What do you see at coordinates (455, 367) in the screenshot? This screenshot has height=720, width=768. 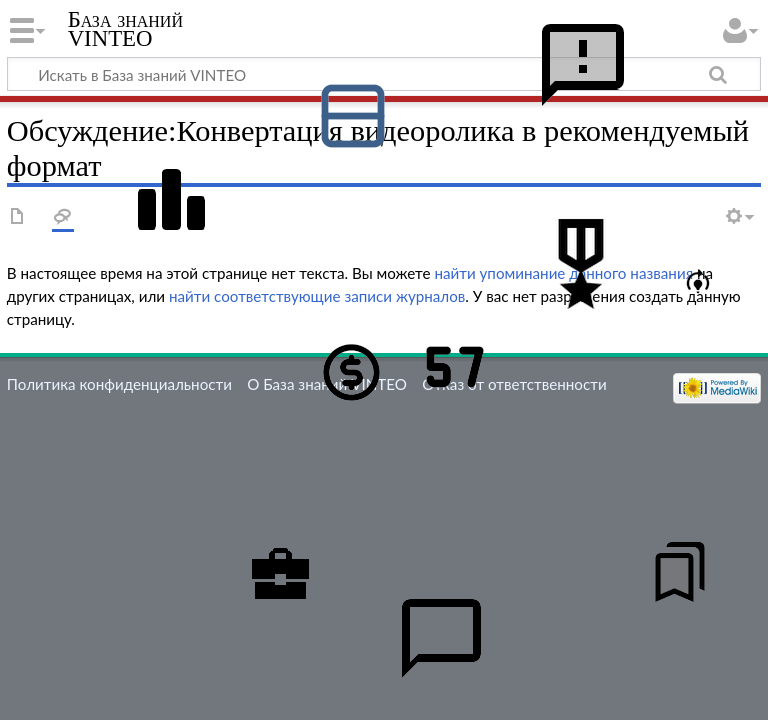 I see `indicates item number 57 in a list or sequence` at bounding box center [455, 367].